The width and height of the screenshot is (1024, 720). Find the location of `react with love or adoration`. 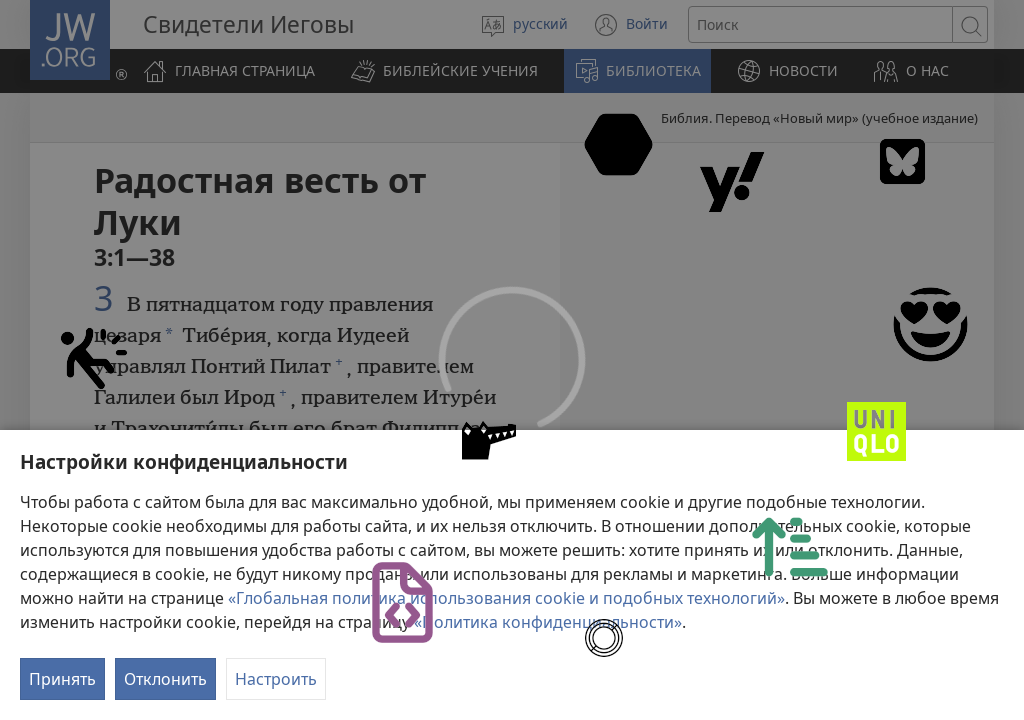

react with love or adoration is located at coordinates (930, 324).